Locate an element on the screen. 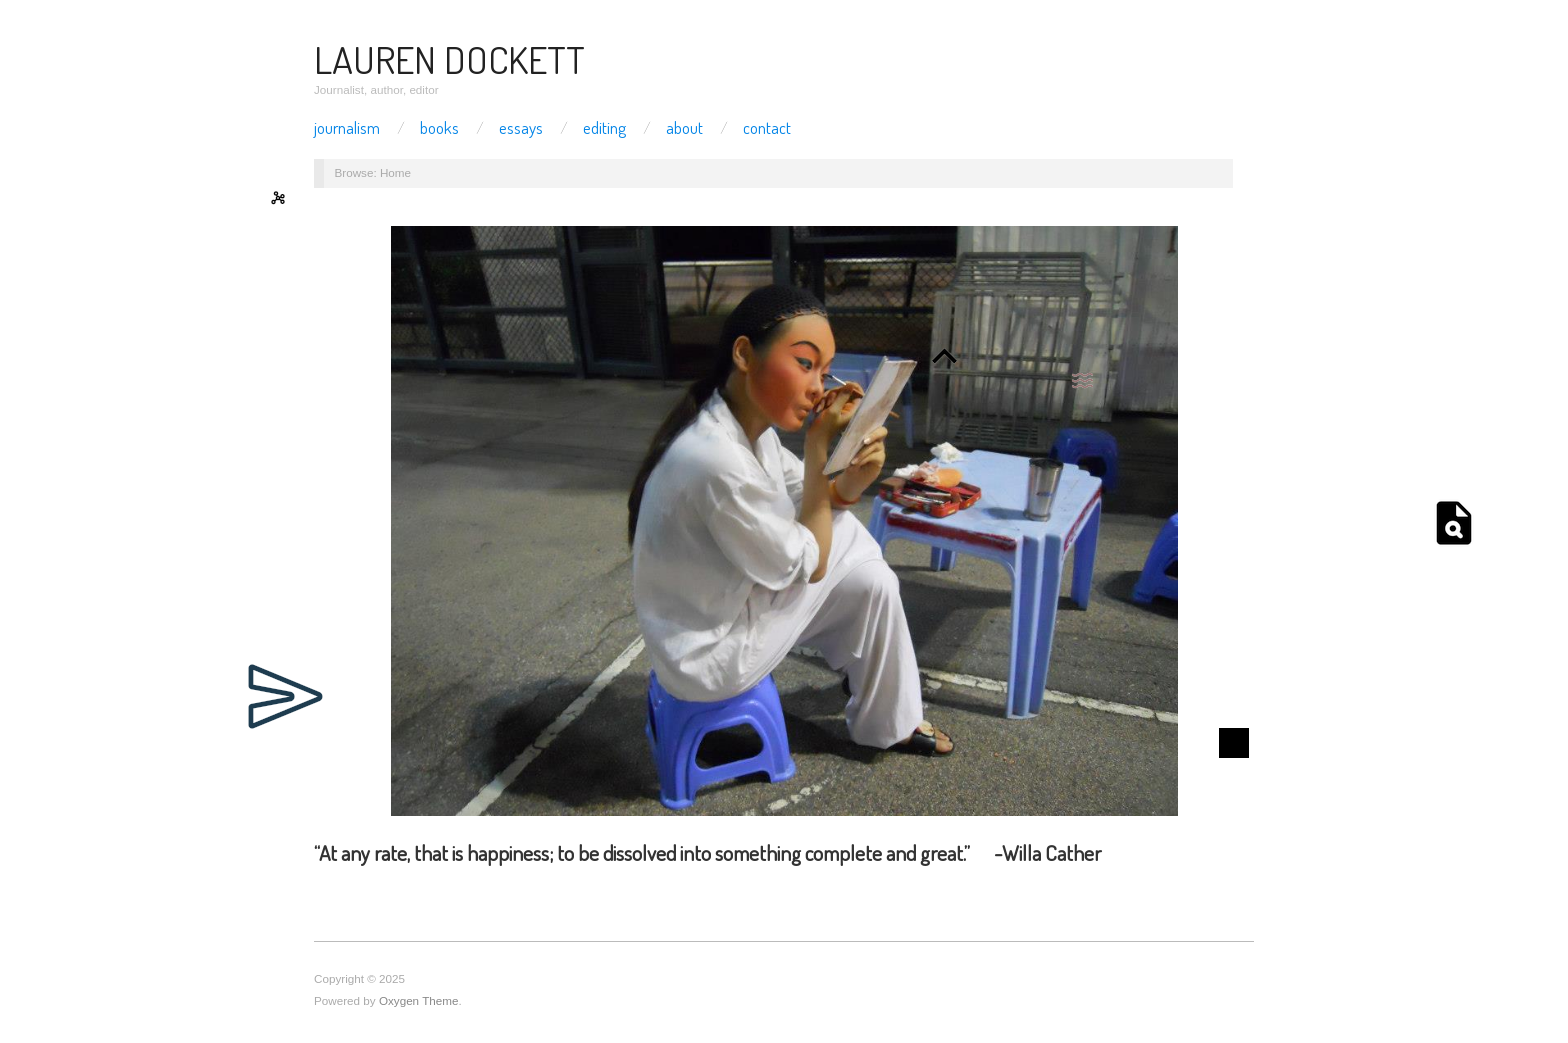  view network or connection graph is located at coordinates (278, 198).